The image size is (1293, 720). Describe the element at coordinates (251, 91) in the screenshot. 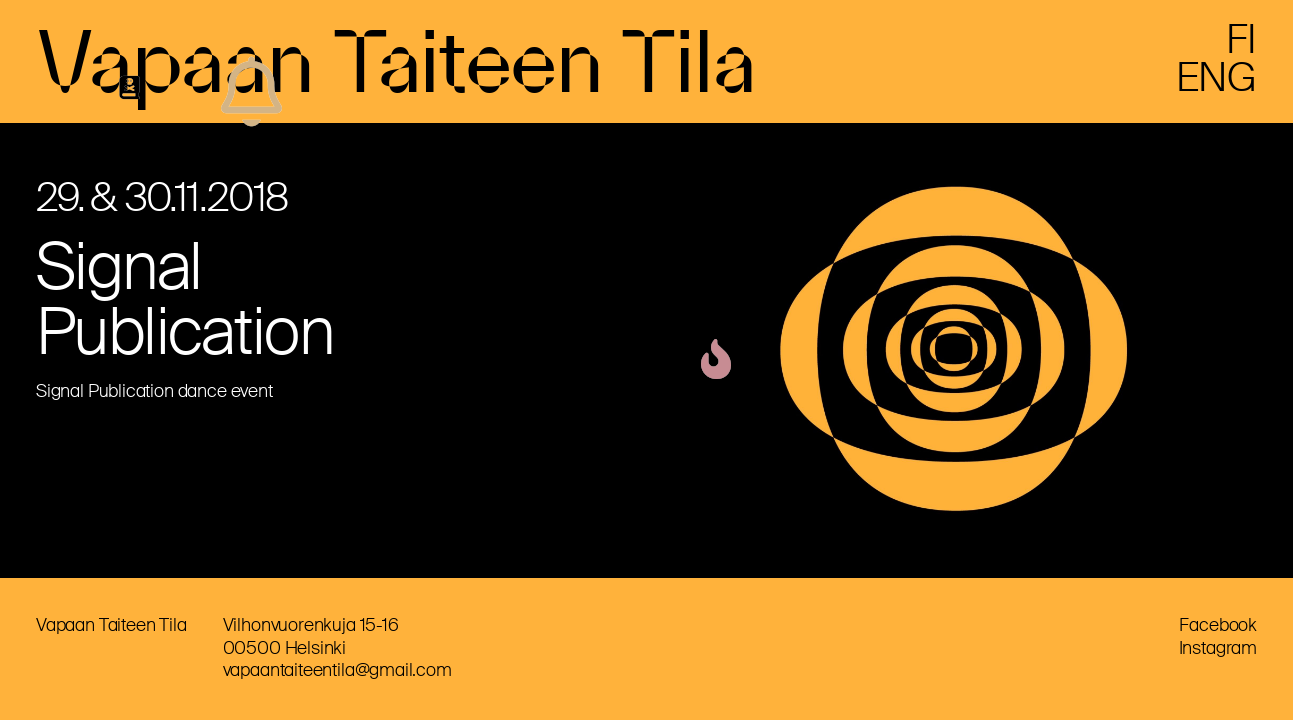

I see `view notifications` at that location.